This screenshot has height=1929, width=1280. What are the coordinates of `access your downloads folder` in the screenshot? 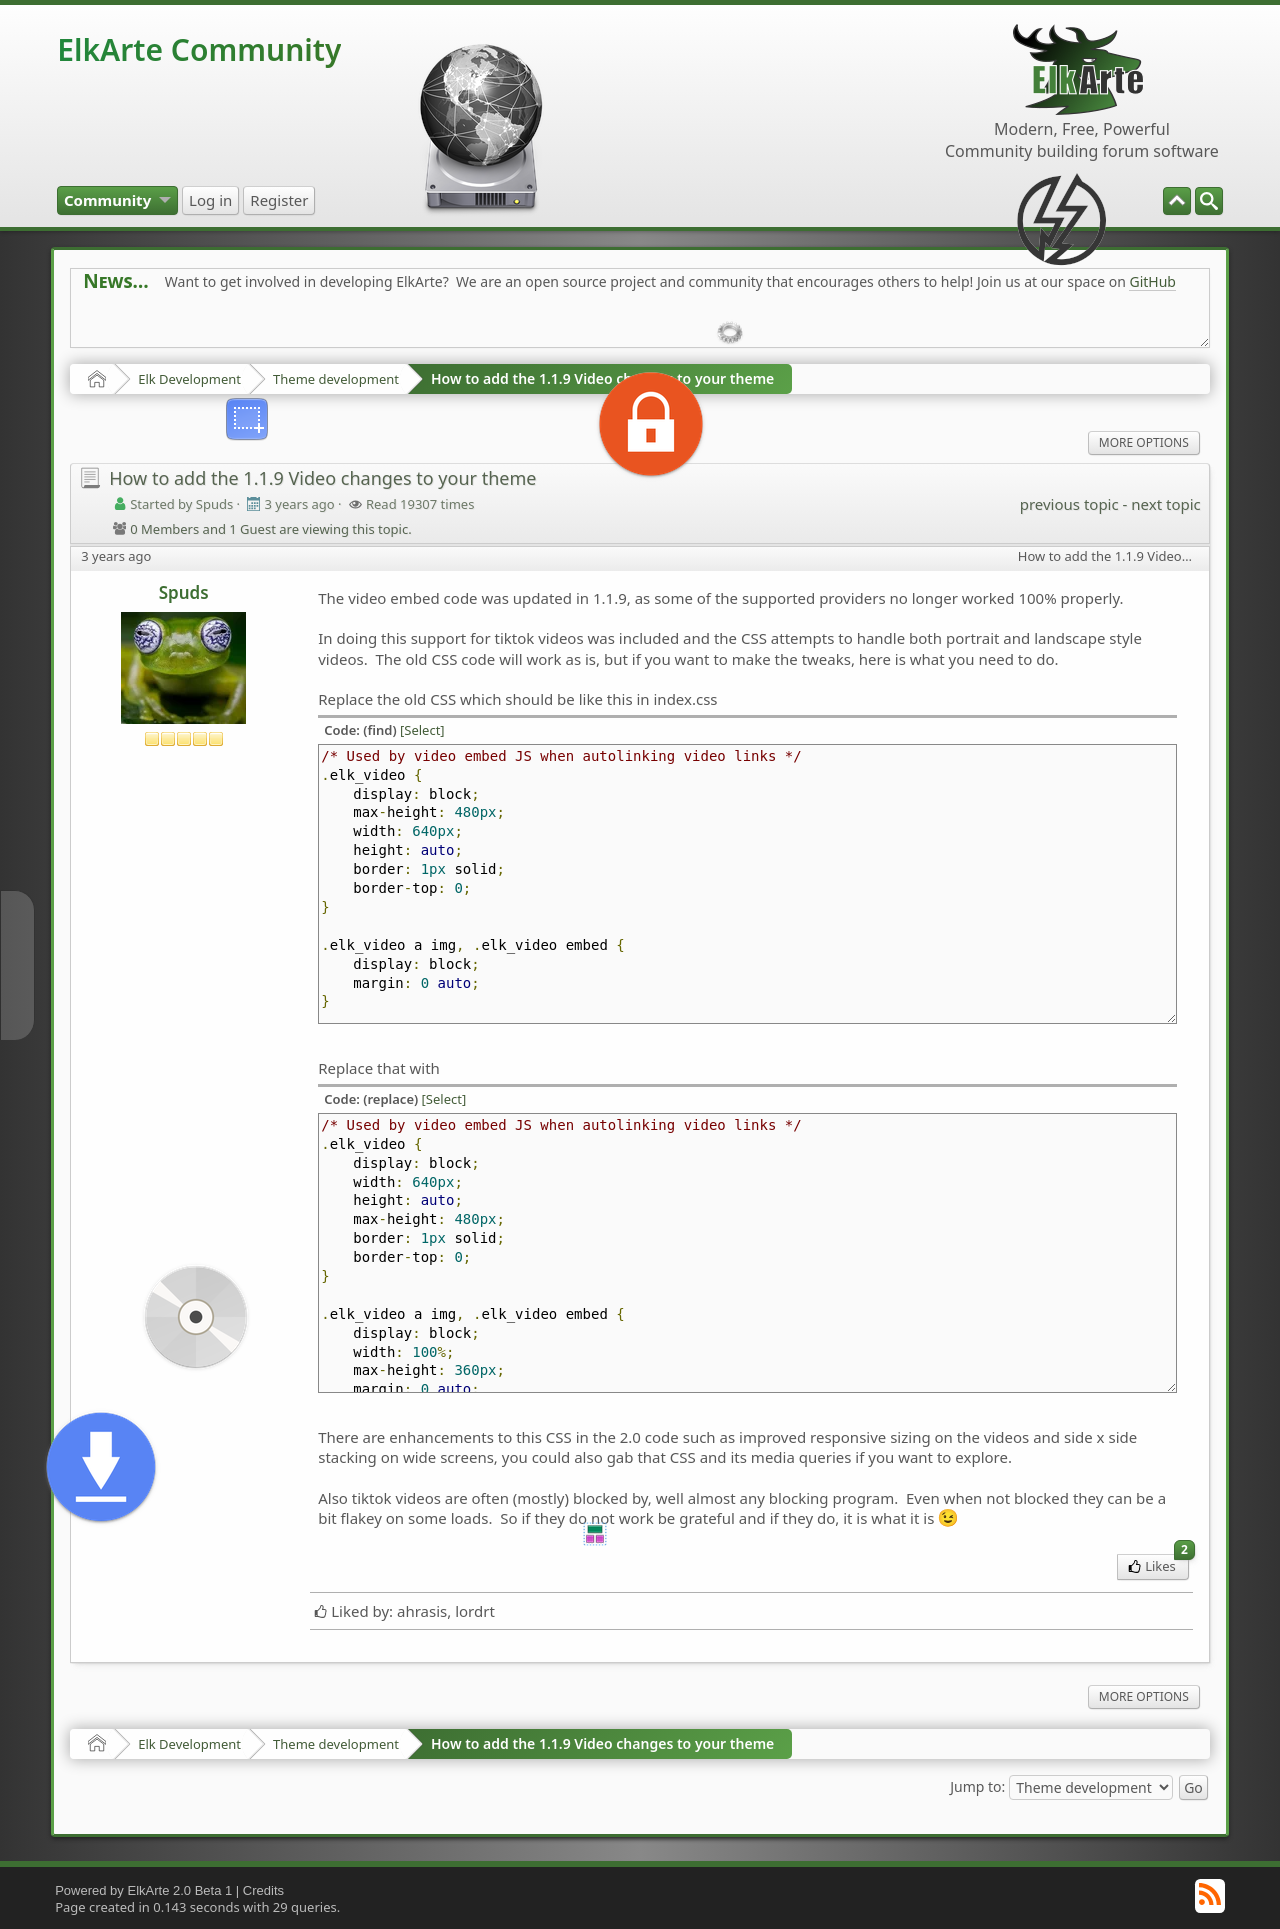 It's located at (101, 1467).